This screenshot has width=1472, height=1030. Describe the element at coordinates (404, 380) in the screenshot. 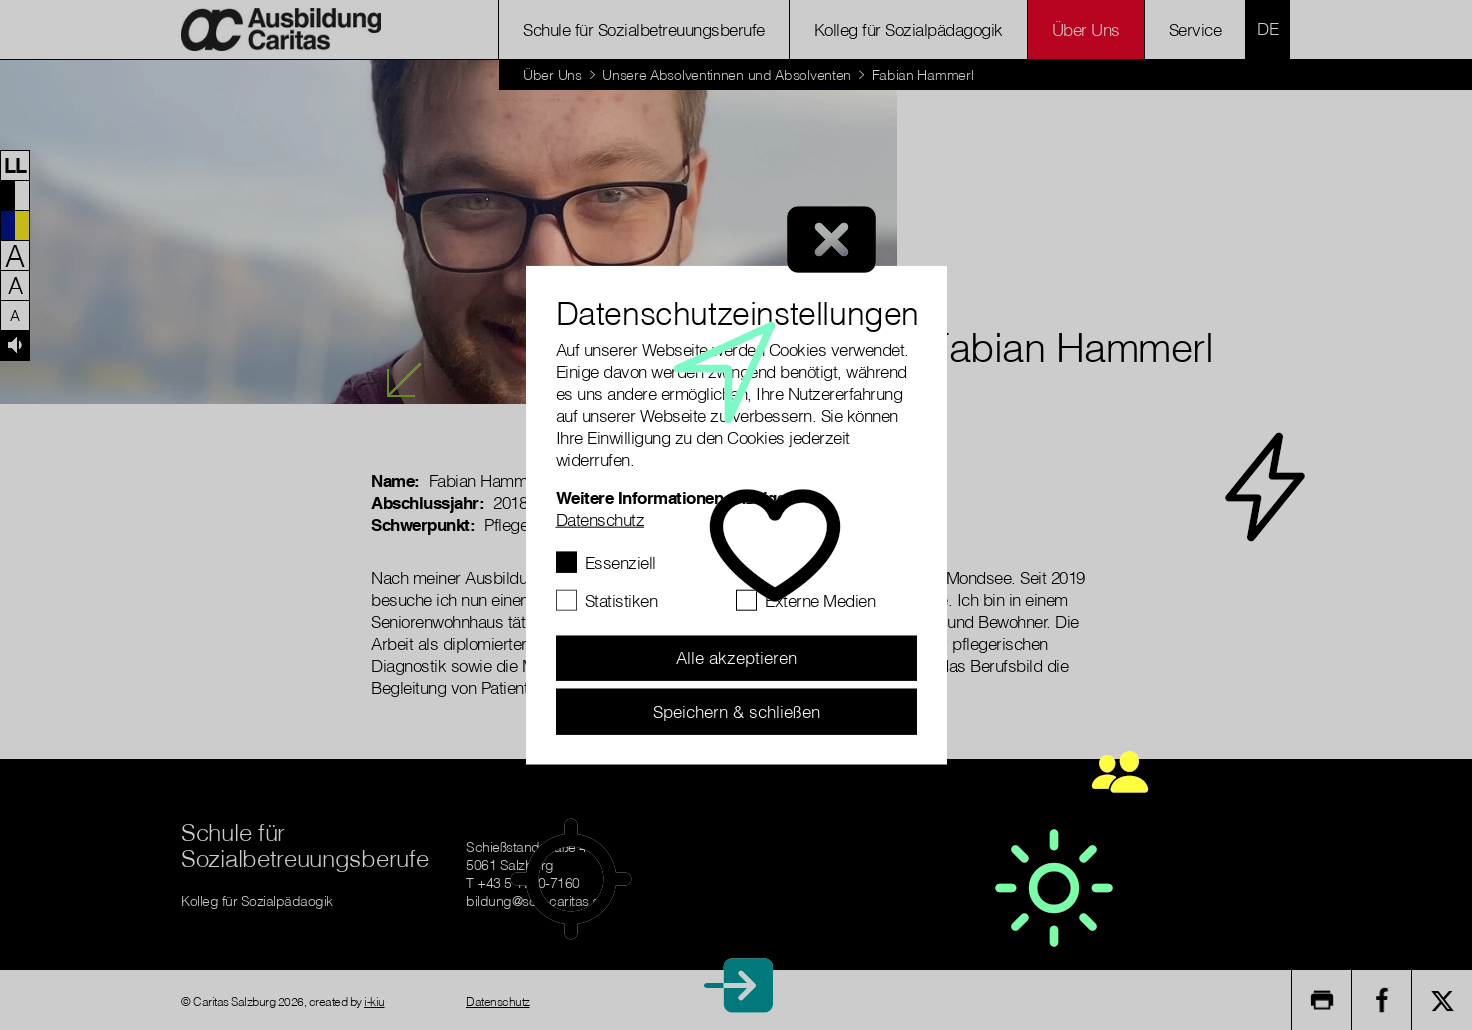

I see `navigate to the bottom-left corner` at that location.